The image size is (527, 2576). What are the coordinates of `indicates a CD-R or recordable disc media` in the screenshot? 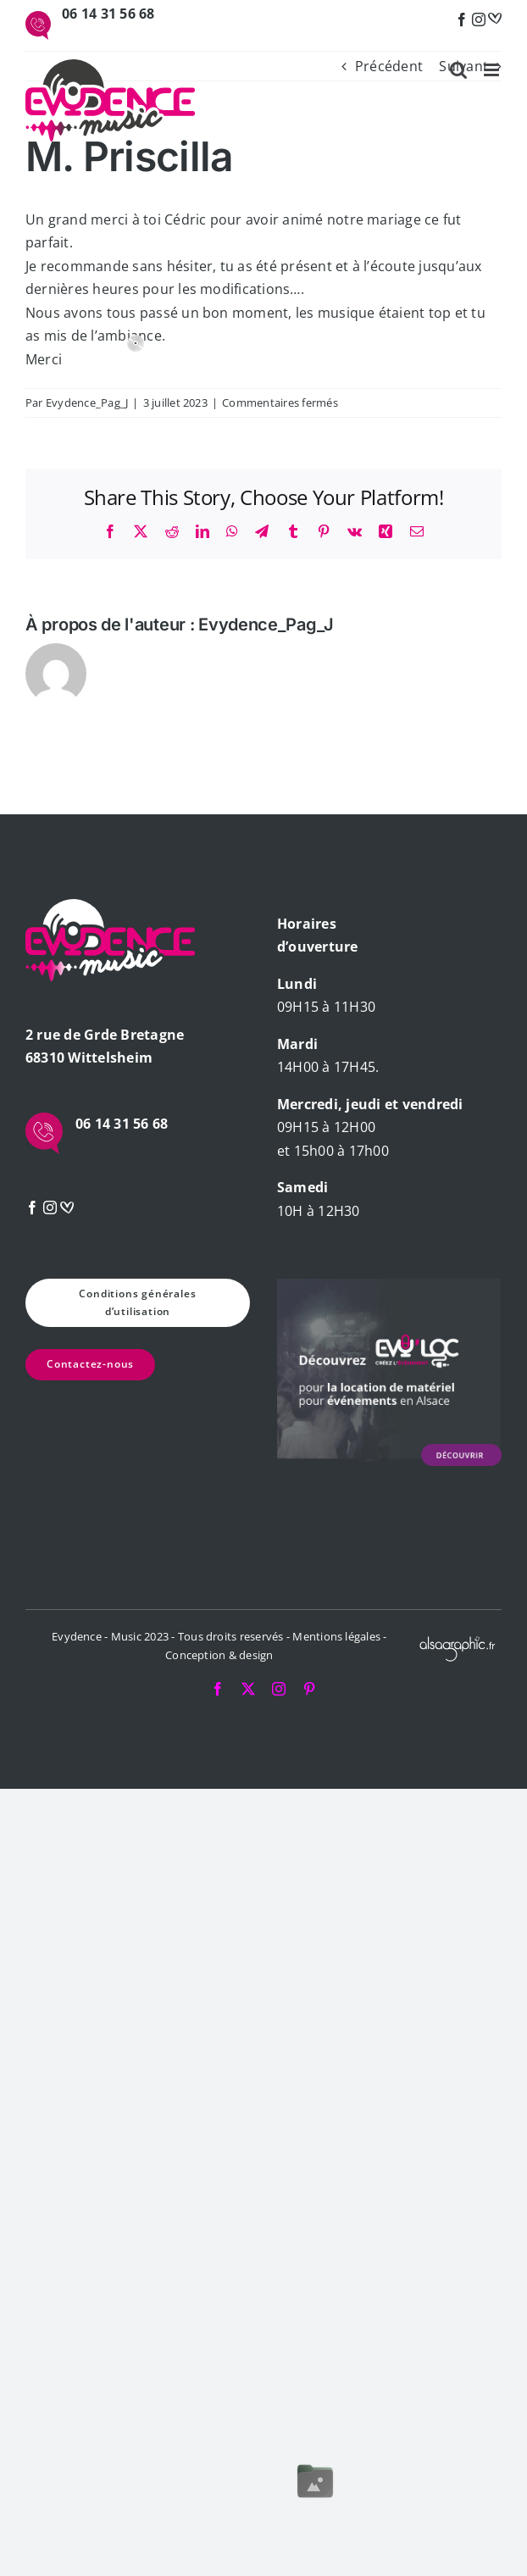 It's located at (136, 343).